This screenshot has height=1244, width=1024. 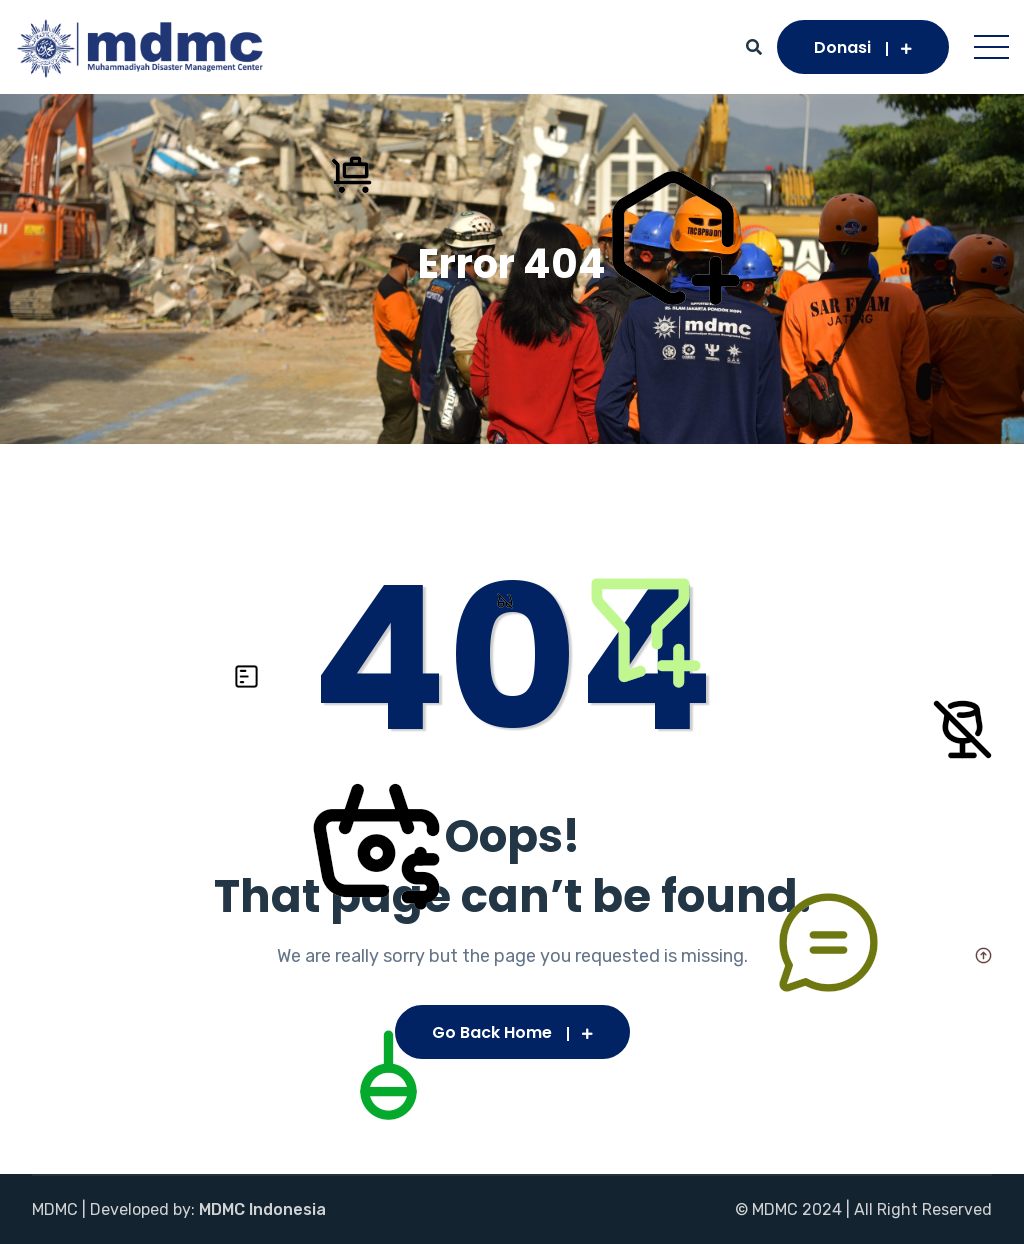 I want to click on access luggage or baggage services, so click(x=351, y=174).